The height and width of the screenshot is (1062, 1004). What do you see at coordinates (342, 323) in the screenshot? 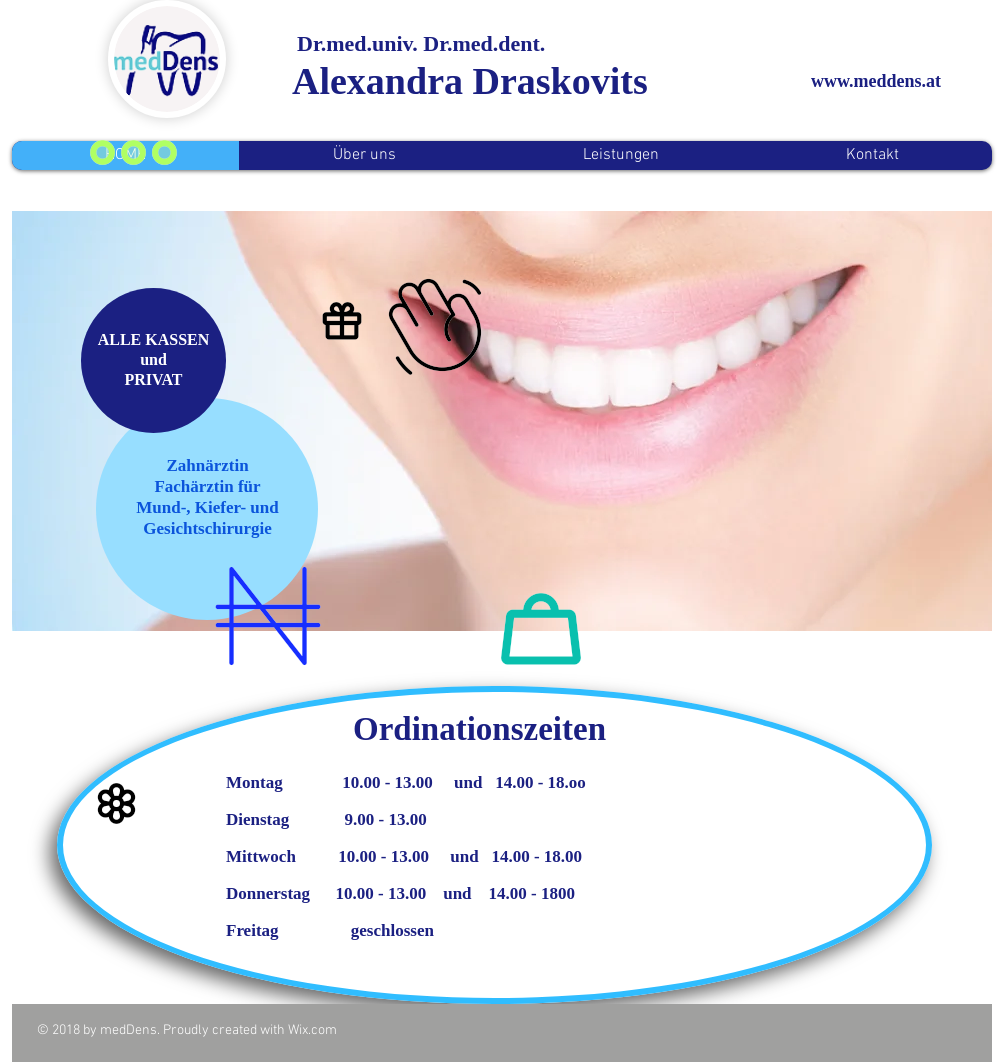
I see `view or redeem a gift` at bounding box center [342, 323].